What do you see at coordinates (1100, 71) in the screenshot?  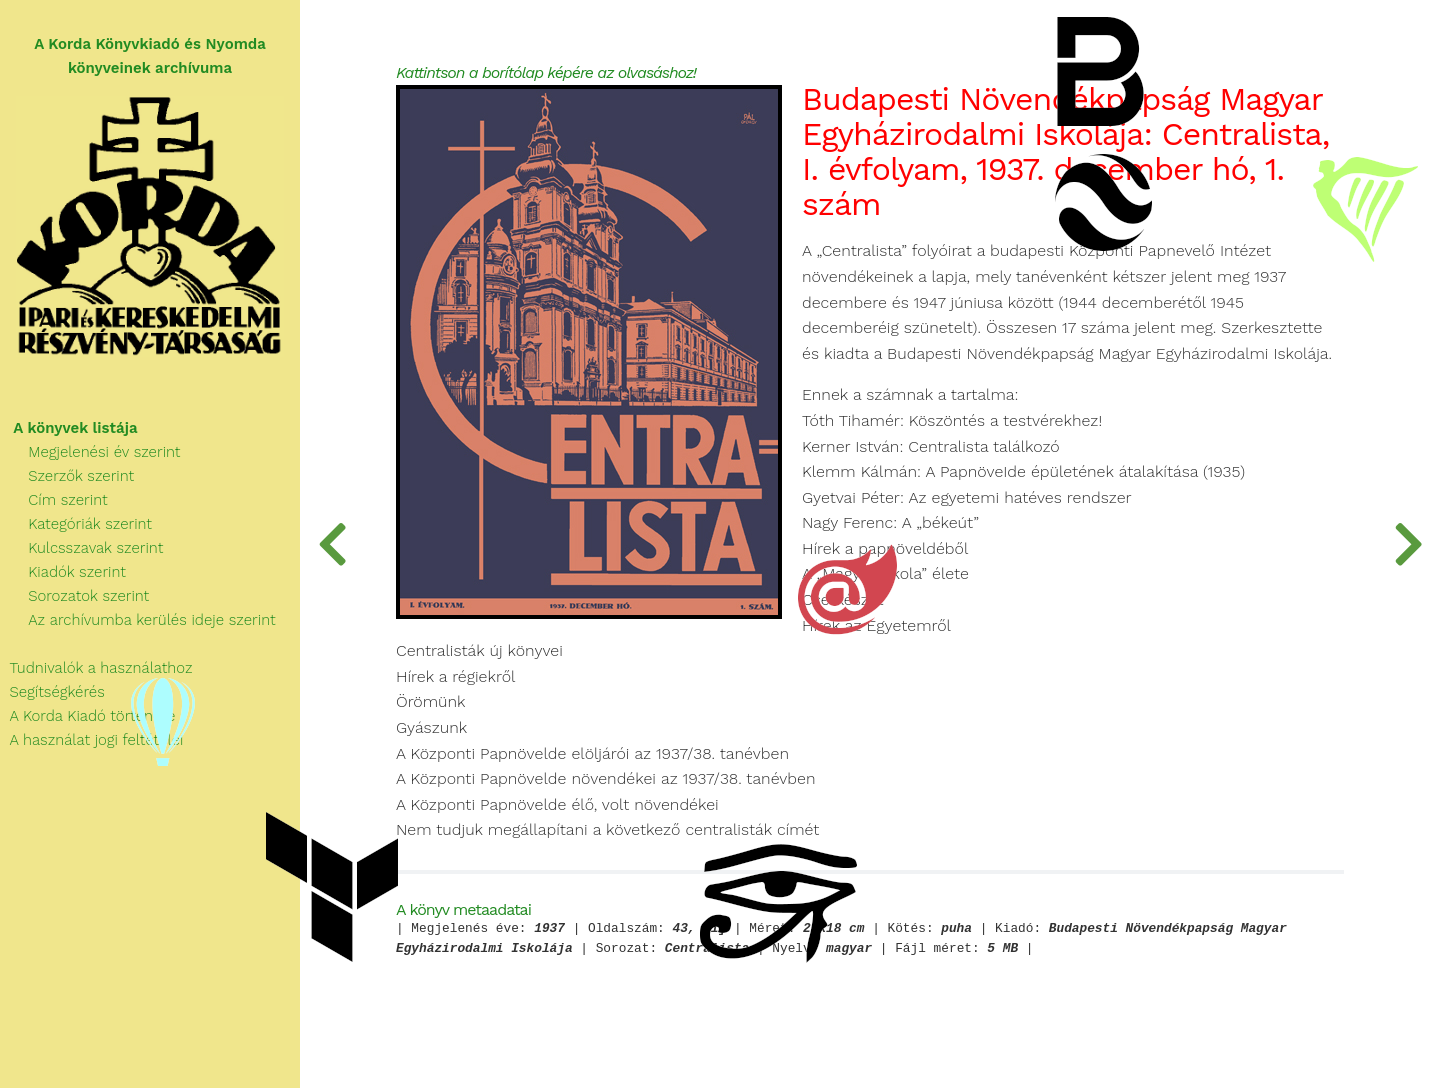 I see `brenntag company logo` at bounding box center [1100, 71].